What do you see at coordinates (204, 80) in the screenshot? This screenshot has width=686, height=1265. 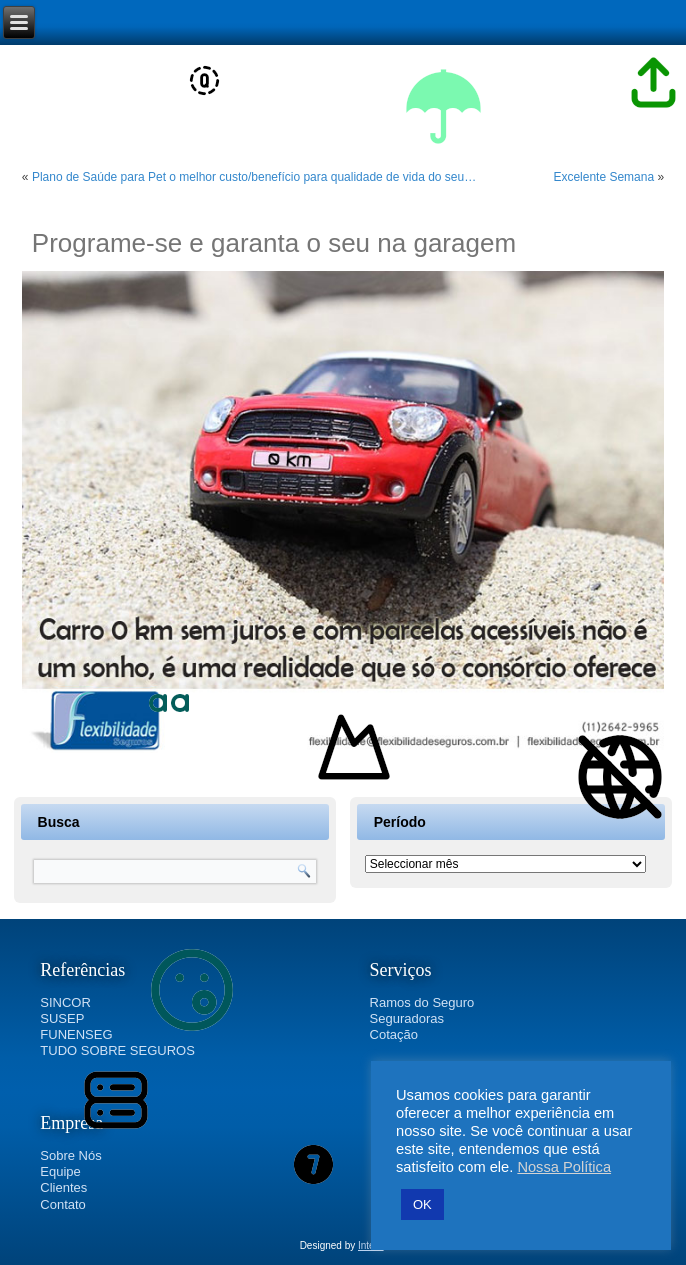 I see `indicates a pending or in-progress queue item` at bounding box center [204, 80].